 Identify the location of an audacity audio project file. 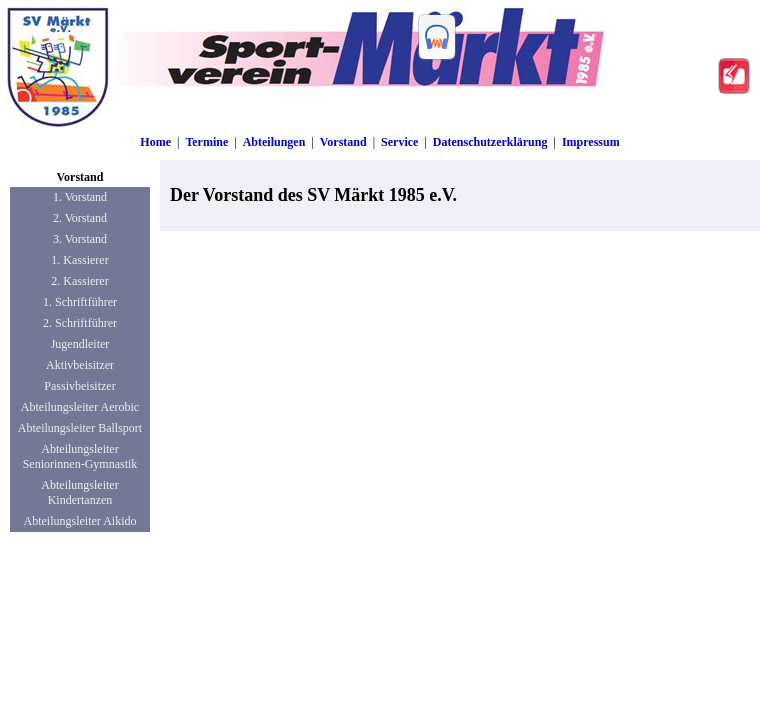
(437, 37).